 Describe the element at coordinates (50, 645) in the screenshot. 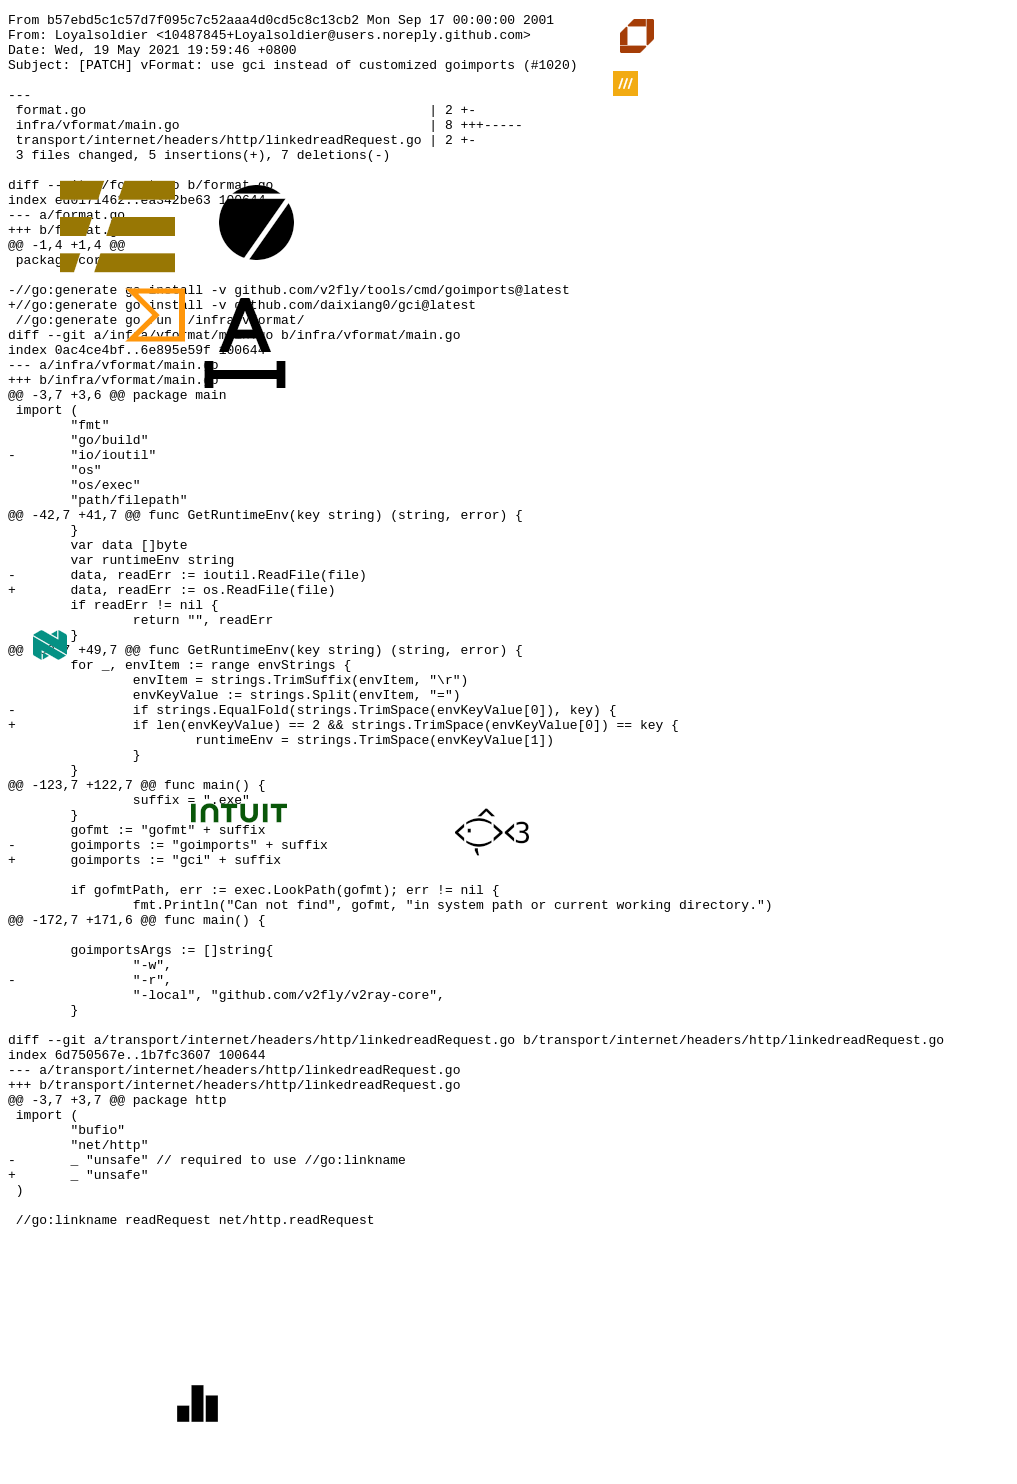

I see `nordic semiconductor company logo` at that location.